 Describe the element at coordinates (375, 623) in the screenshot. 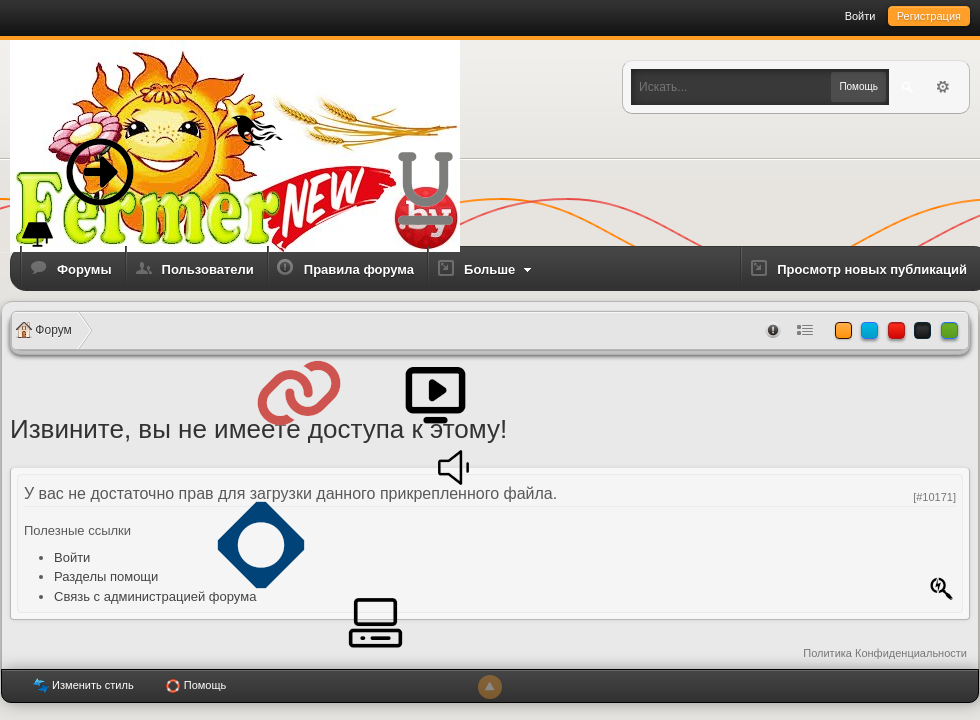

I see `open github codespaces` at that location.